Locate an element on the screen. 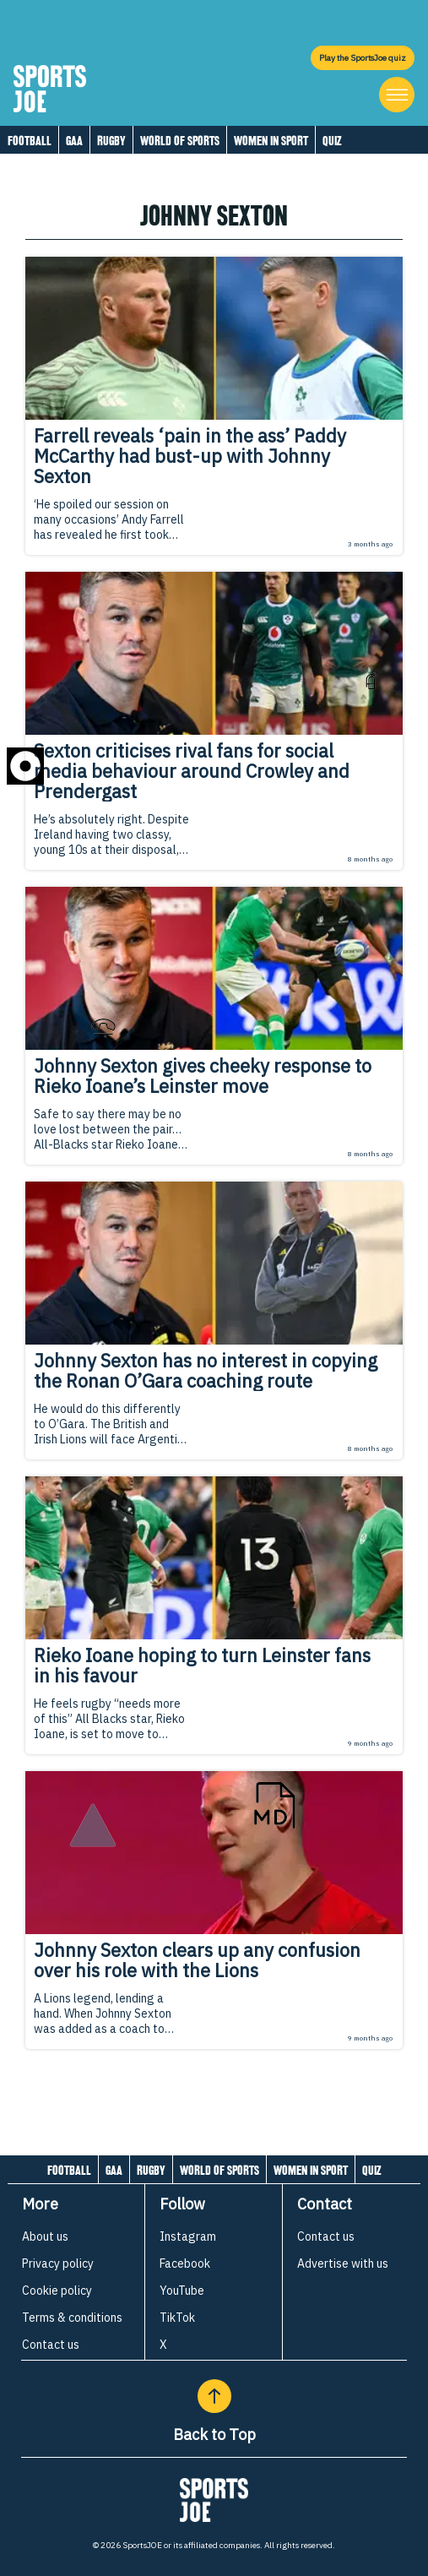 The width and height of the screenshot is (428, 2576). view music album or collection is located at coordinates (25, 766).